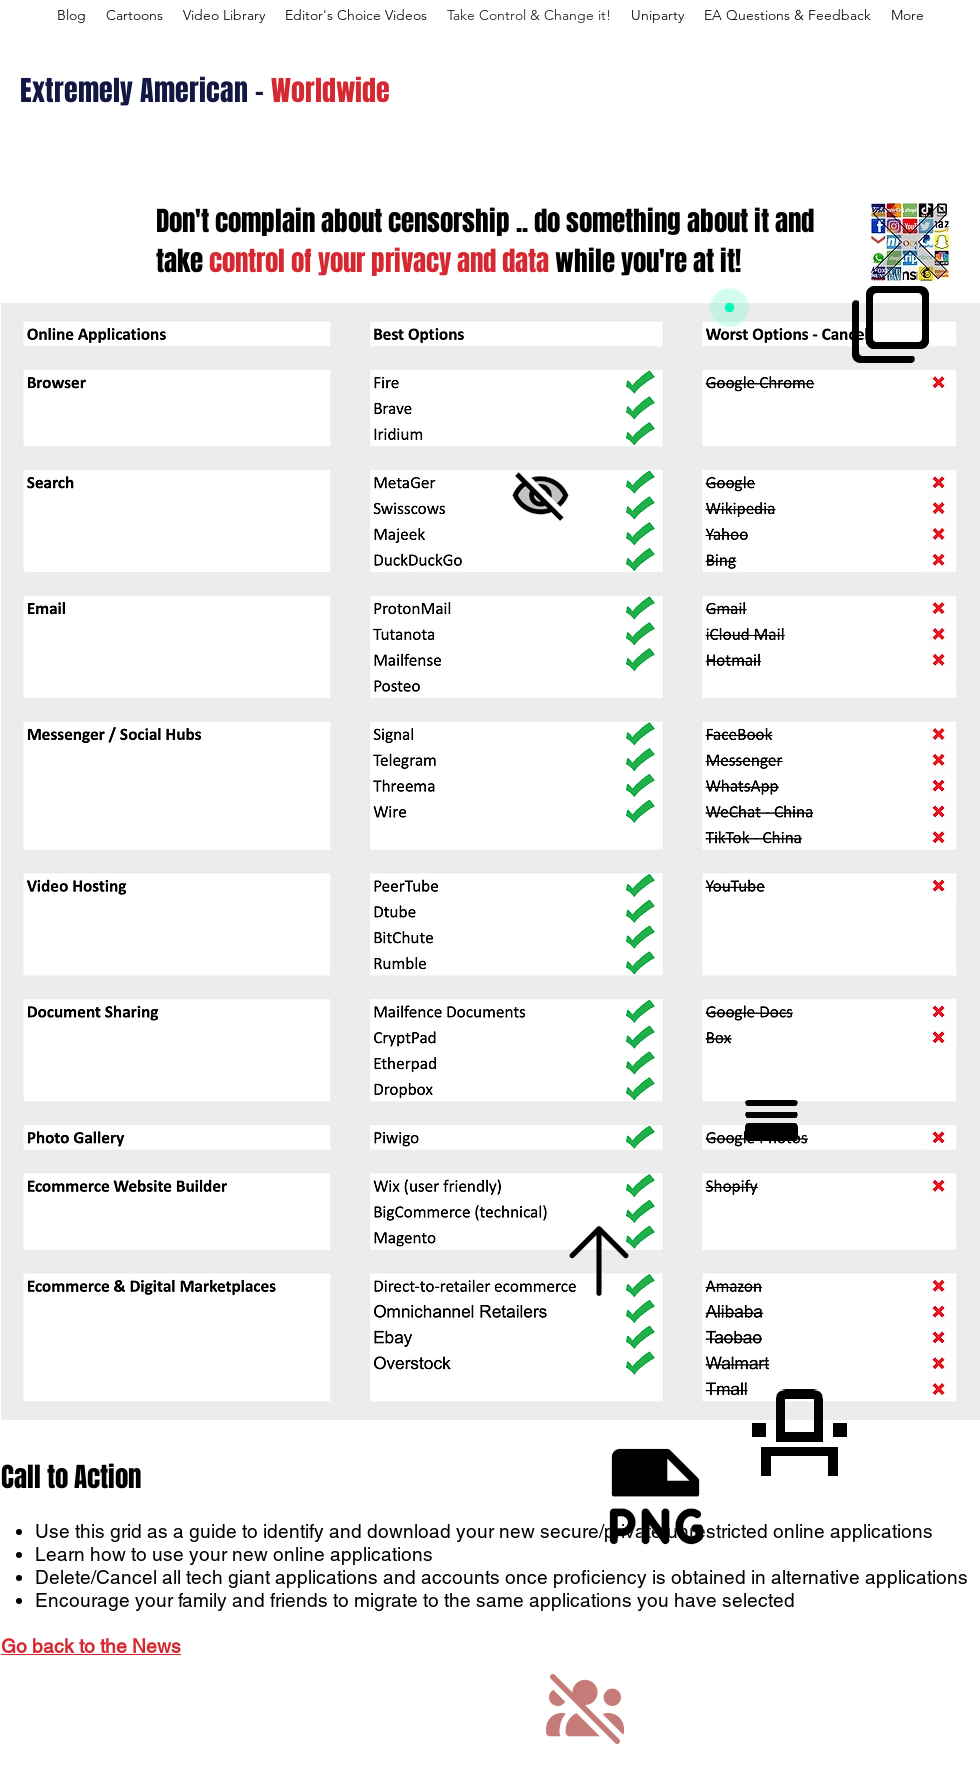 The height and width of the screenshot is (1783, 980). Describe the element at coordinates (890, 324) in the screenshot. I see `view multiple layers or stacked items` at that location.